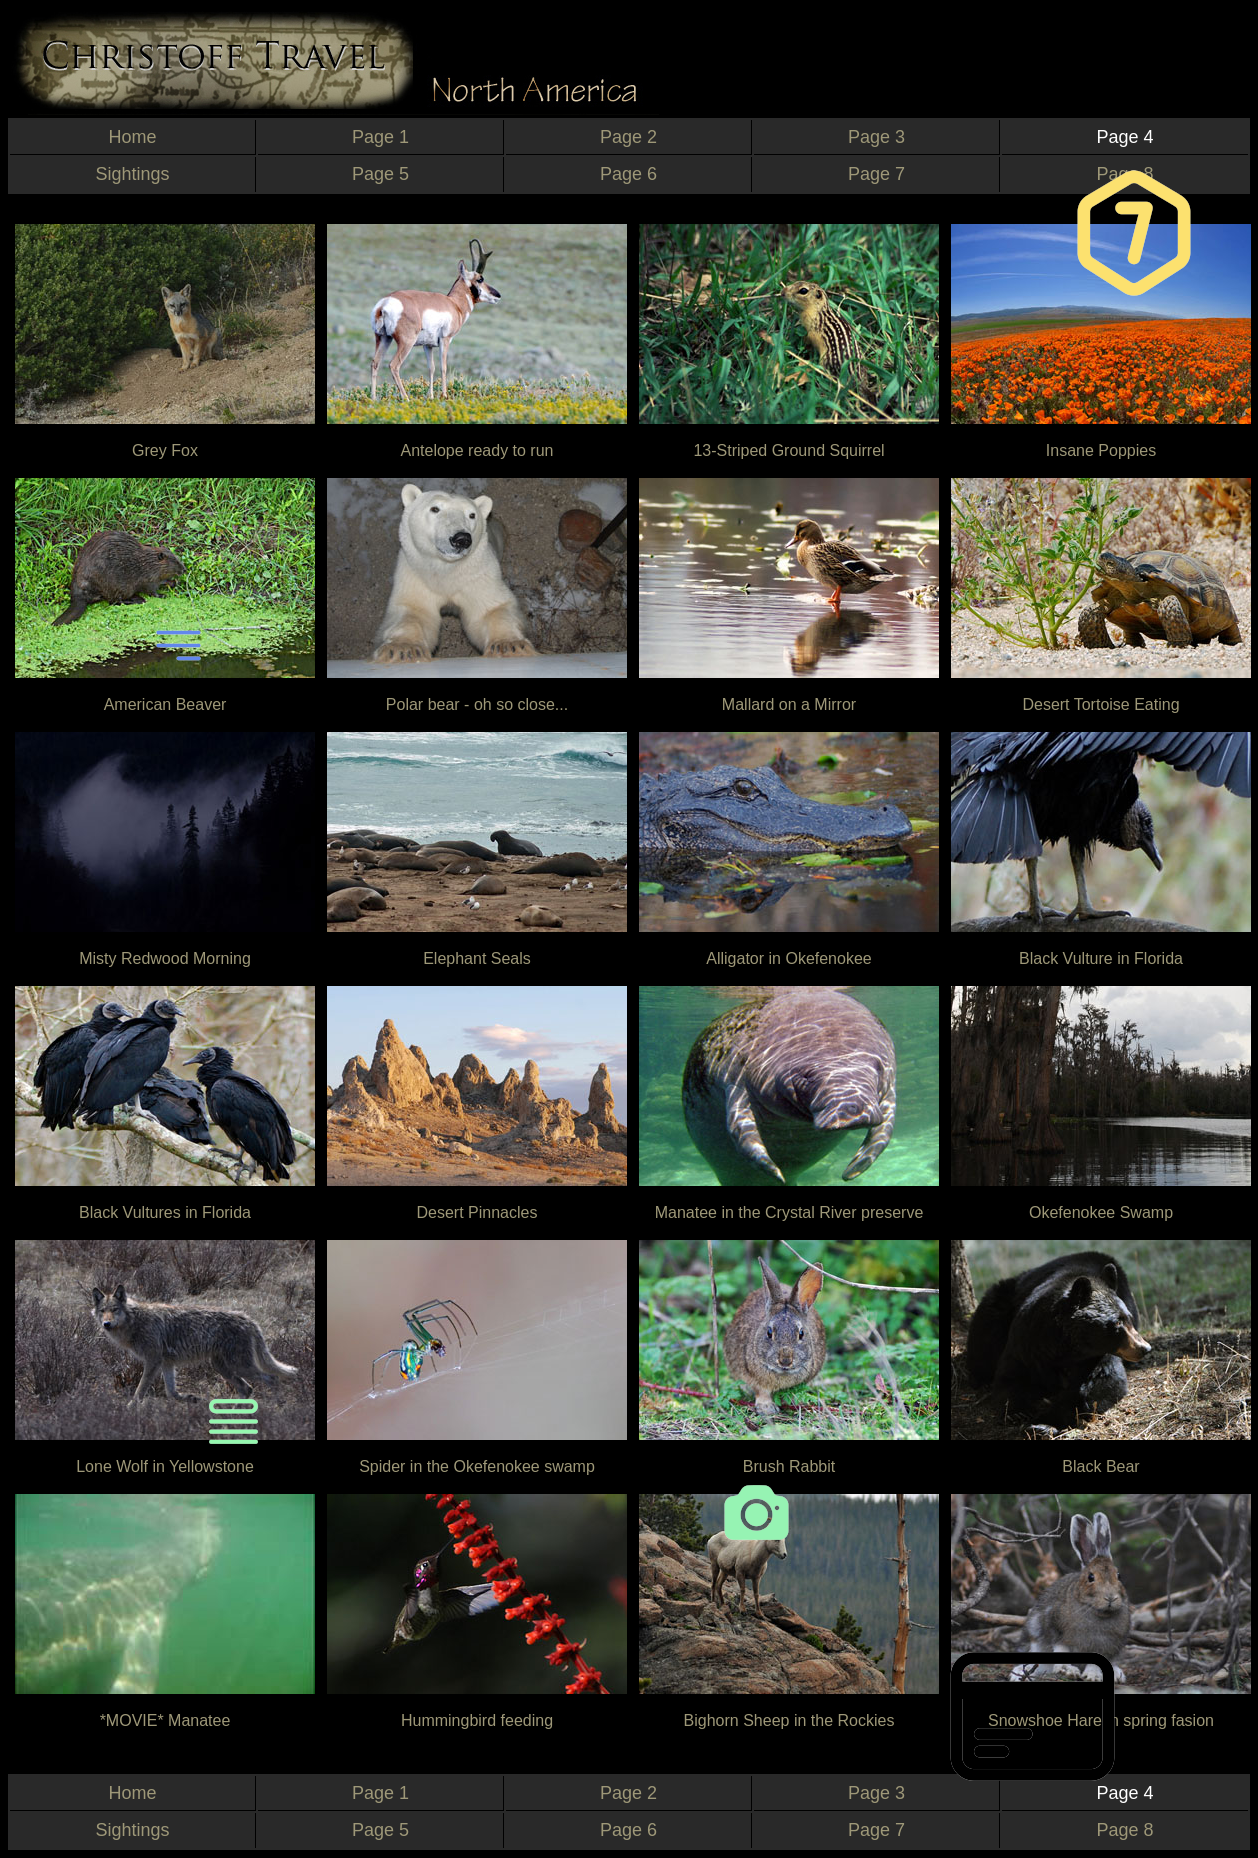  Describe the element at coordinates (1134, 233) in the screenshot. I see `indicates step 7 in a multi-step process` at that location.